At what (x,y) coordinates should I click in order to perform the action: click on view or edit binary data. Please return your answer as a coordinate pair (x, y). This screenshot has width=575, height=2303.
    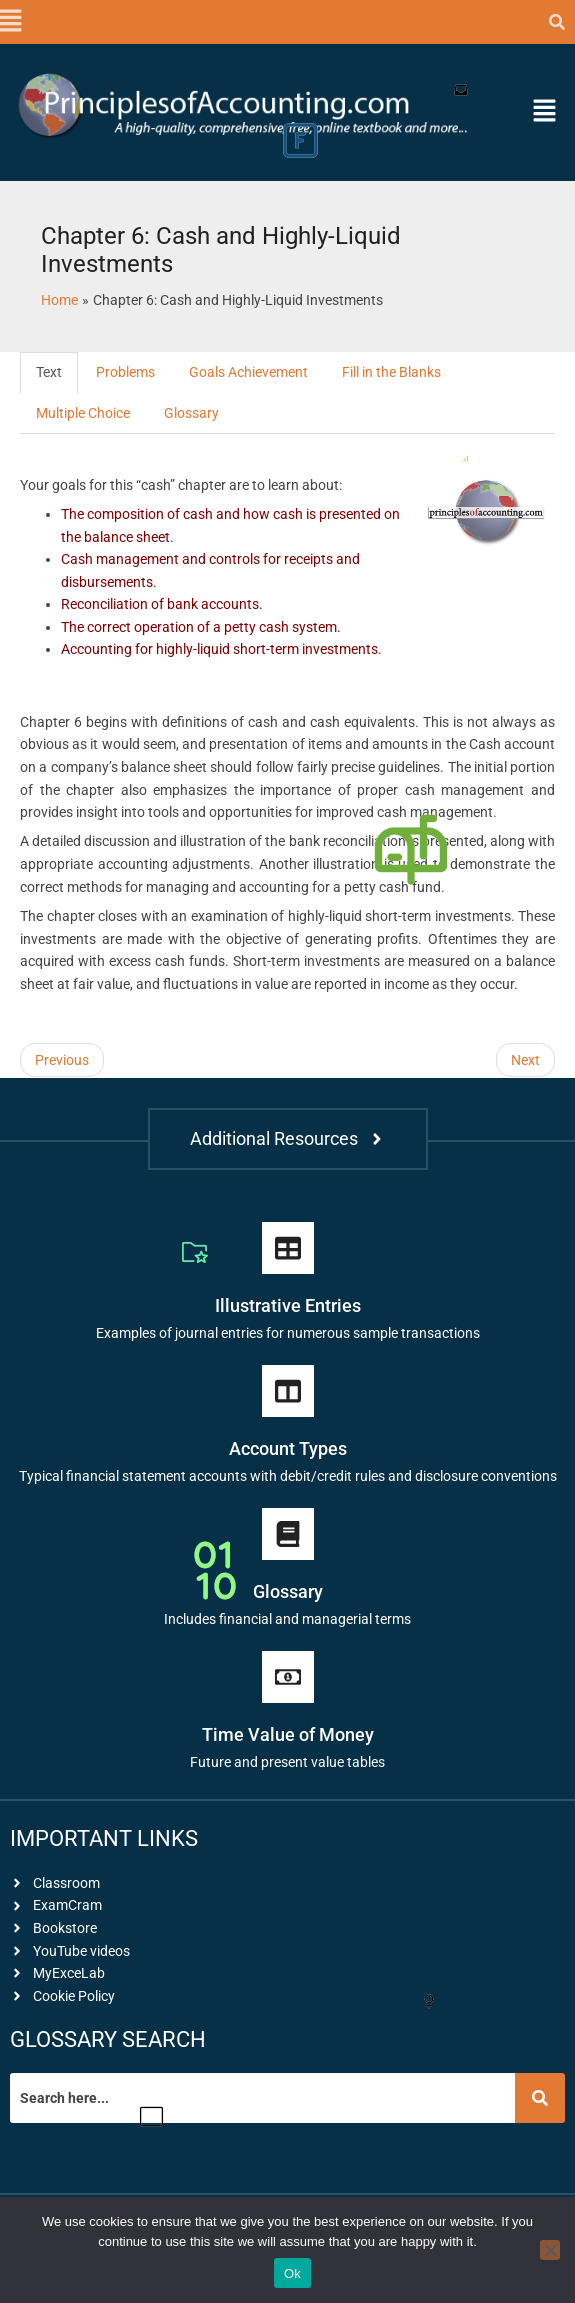
    Looking at the image, I should click on (214, 1570).